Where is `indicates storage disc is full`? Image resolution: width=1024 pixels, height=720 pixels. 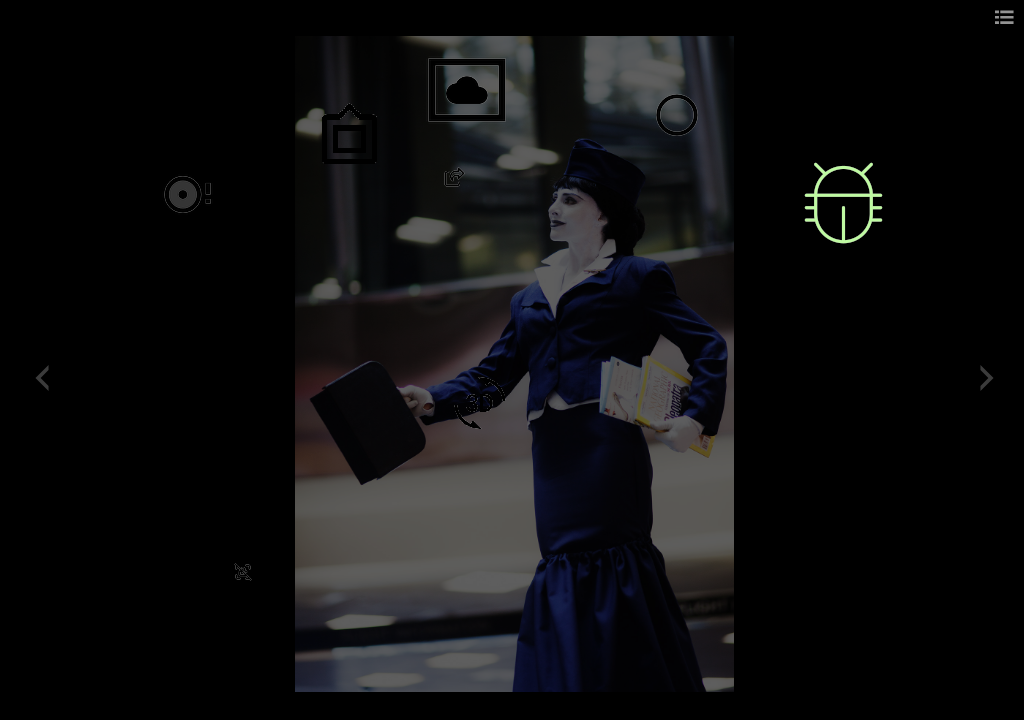 indicates storage disc is full is located at coordinates (187, 194).